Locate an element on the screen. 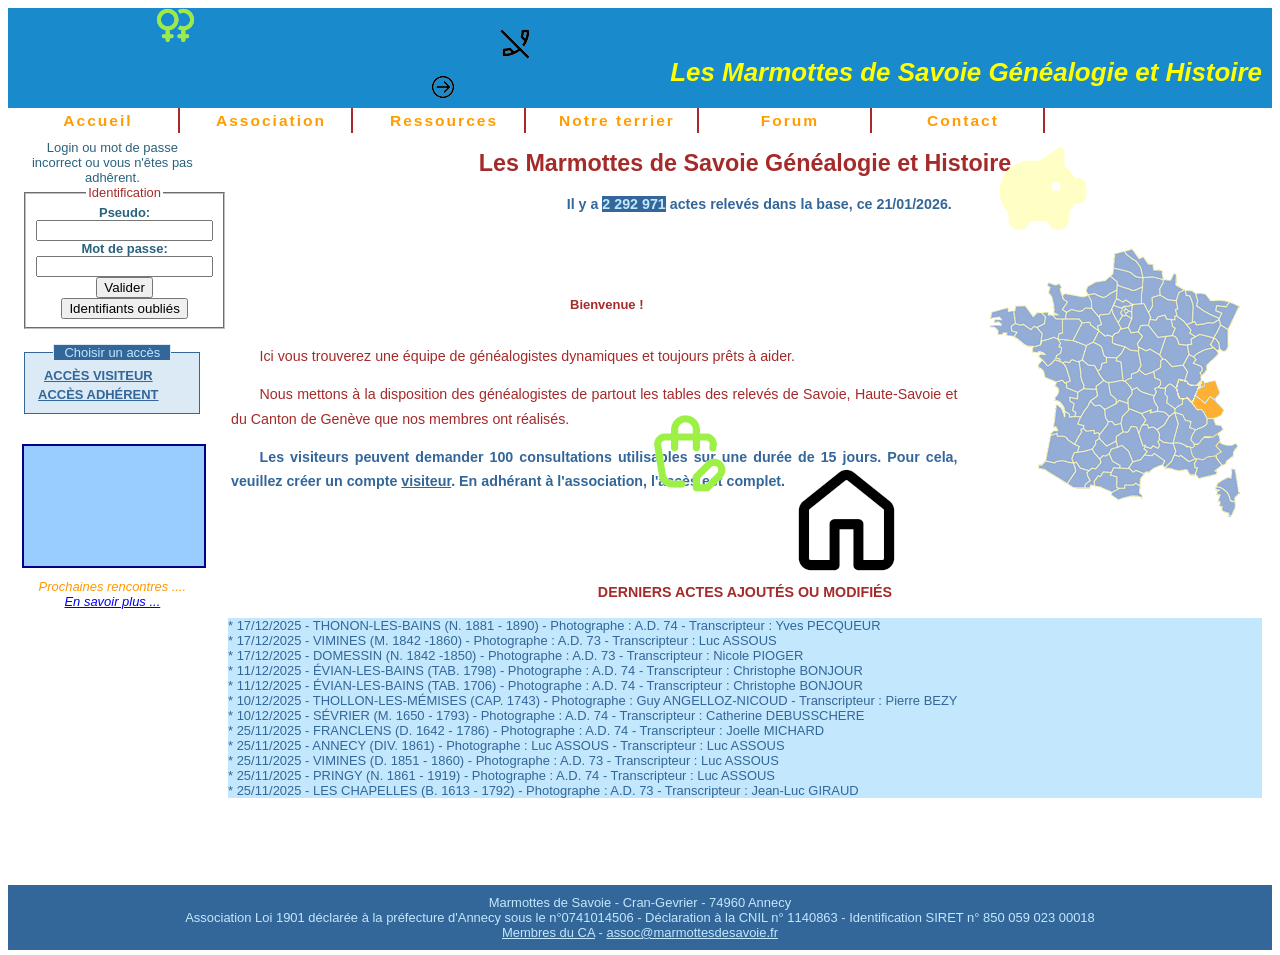 The width and height of the screenshot is (1280, 955). phone calls are disabled or unavailable is located at coordinates (516, 43).